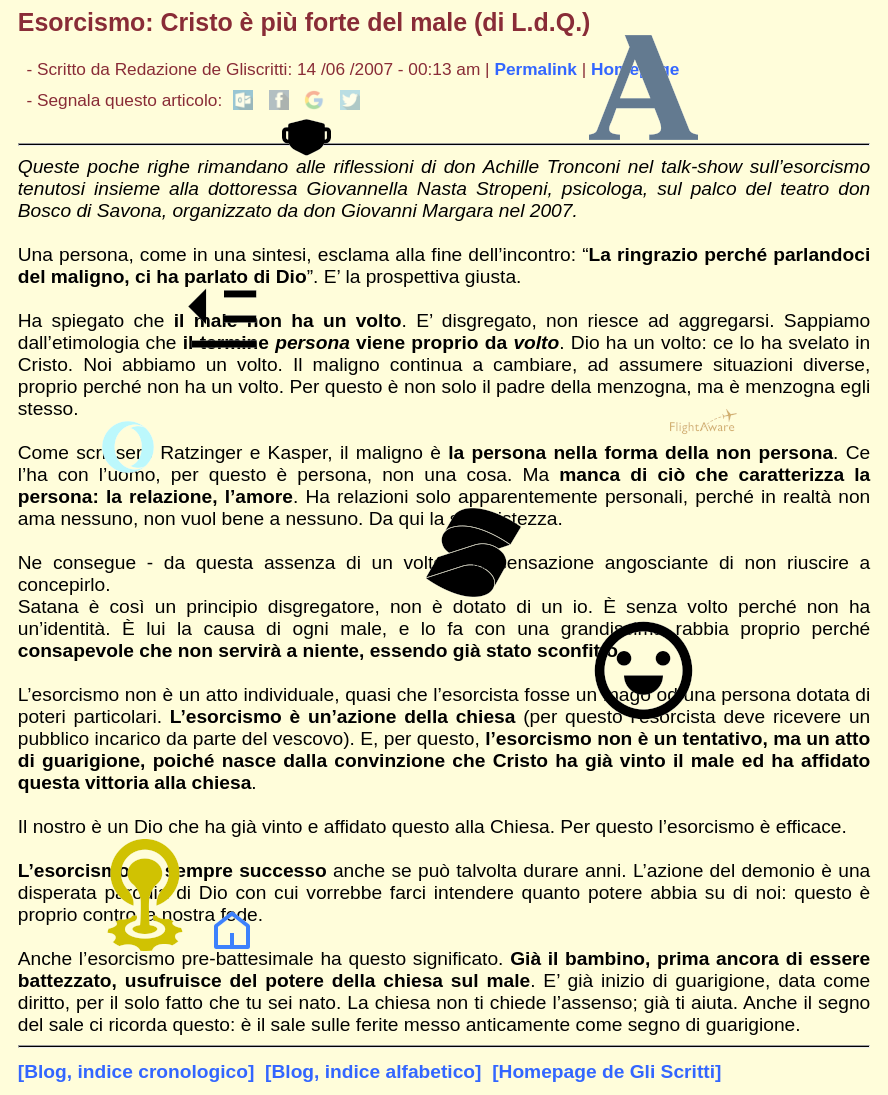 This screenshot has height=1095, width=888. I want to click on navigate to home screen, so click(232, 931).